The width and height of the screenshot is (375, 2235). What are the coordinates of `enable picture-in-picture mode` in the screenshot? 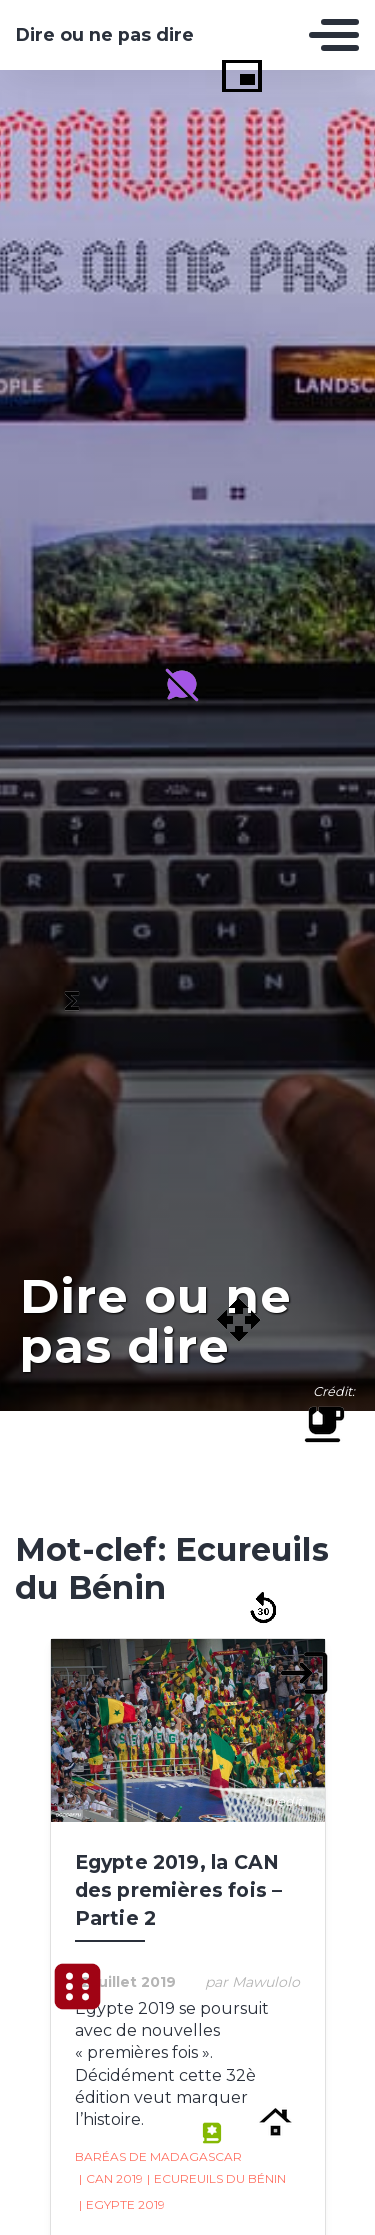 It's located at (242, 76).